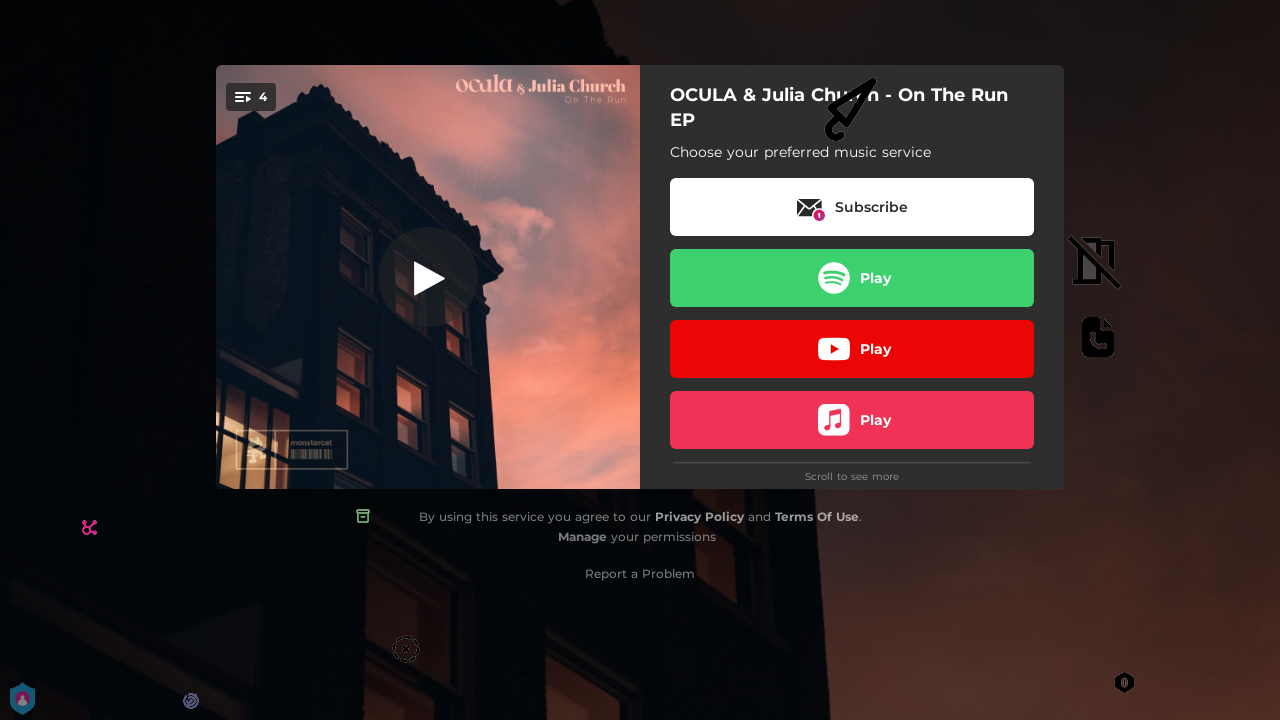 The height and width of the screenshot is (720, 1280). What do you see at coordinates (1096, 261) in the screenshot?
I see `meeting room unavailable` at bounding box center [1096, 261].